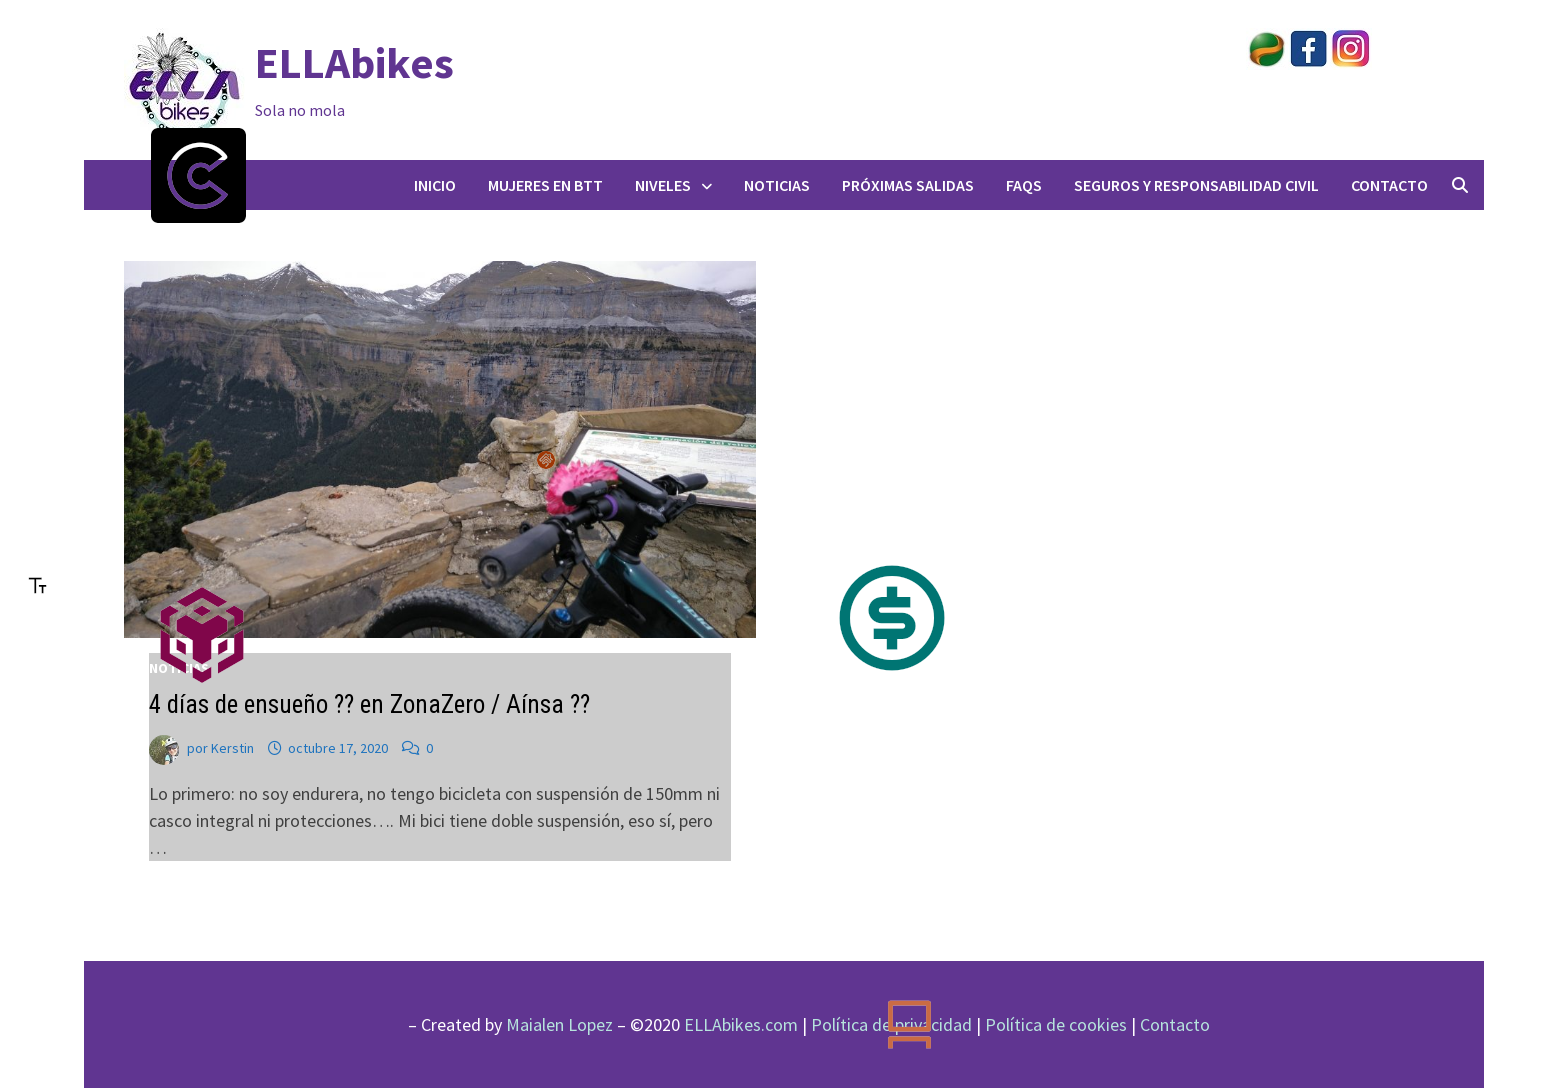 The height and width of the screenshot is (1088, 1568). What do you see at coordinates (909, 1024) in the screenshot?
I see `switch to stacked view layout` at bounding box center [909, 1024].